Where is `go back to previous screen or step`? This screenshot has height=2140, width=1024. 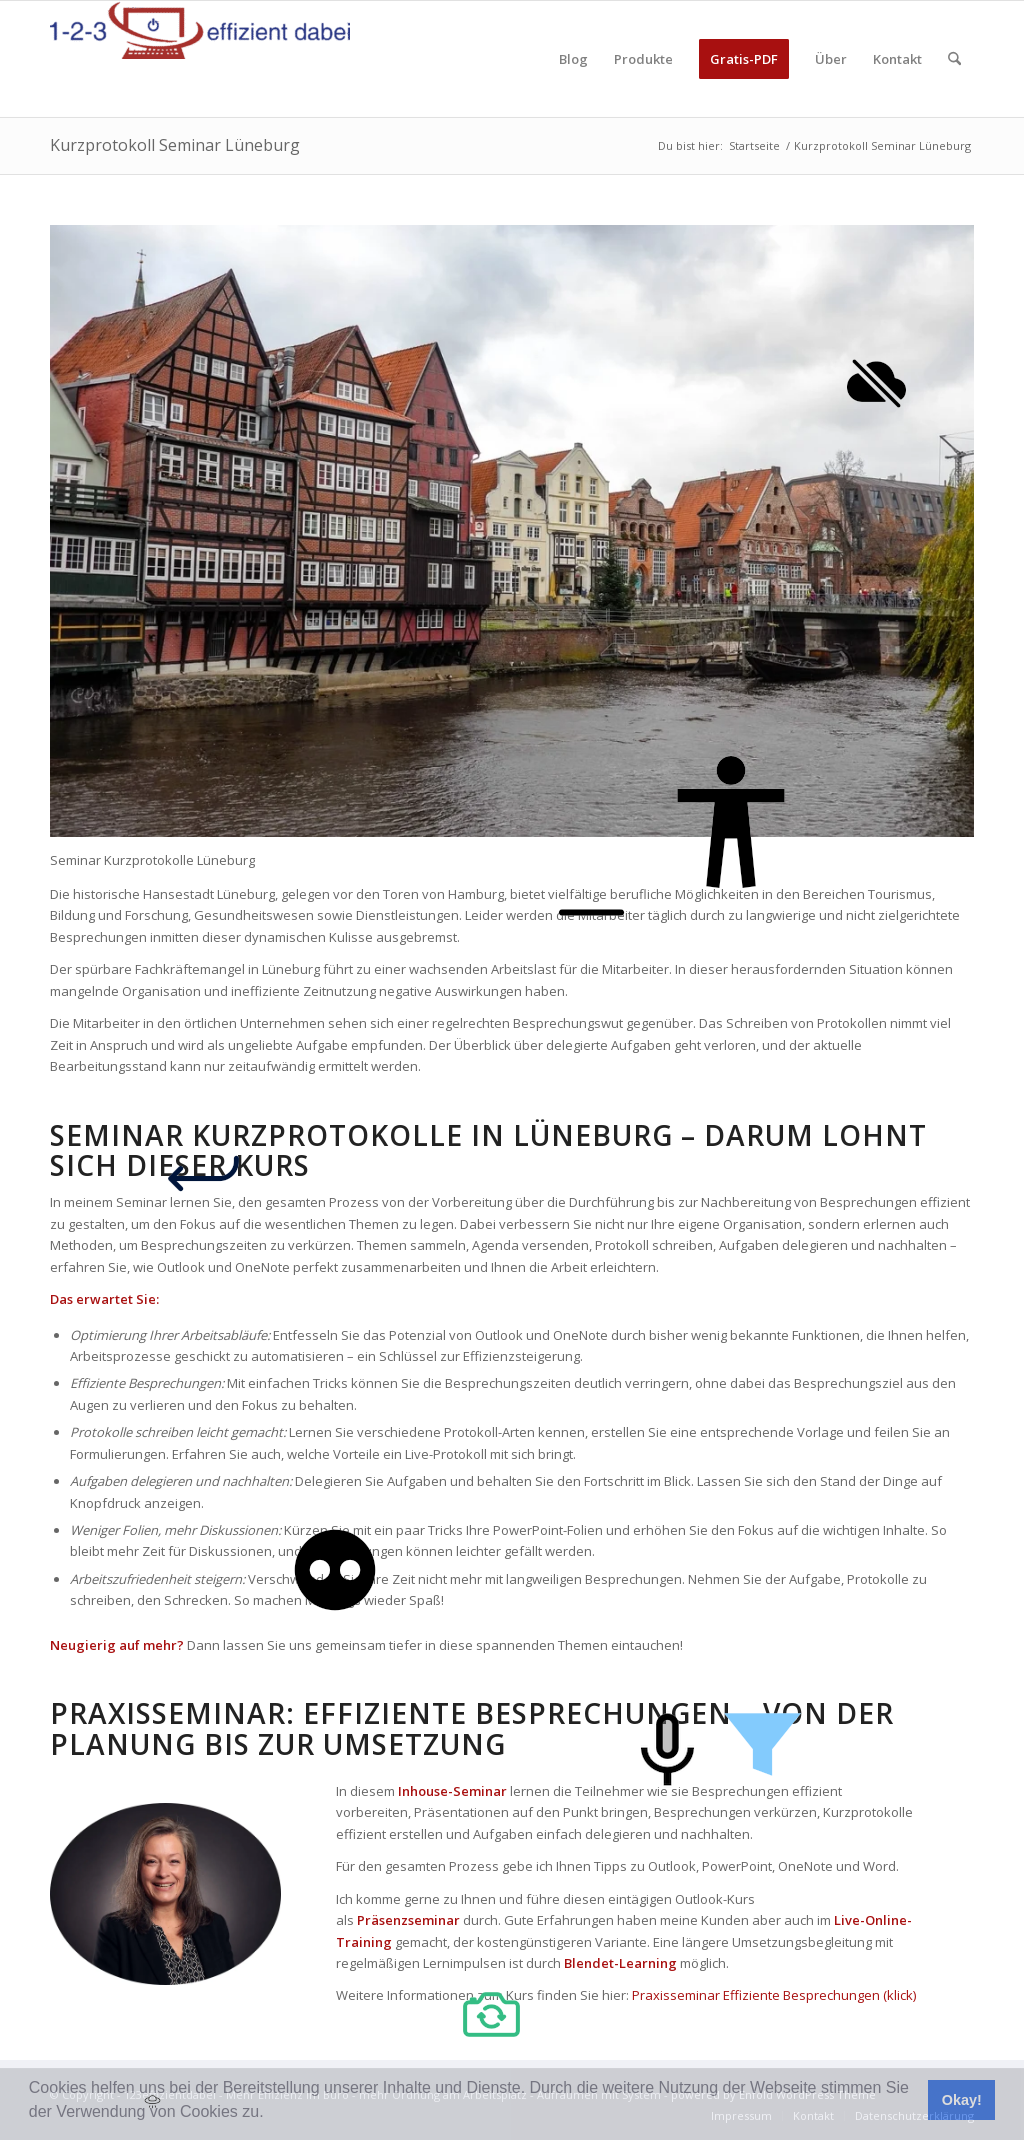 go back to previous screen or step is located at coordinates (203, 1173).